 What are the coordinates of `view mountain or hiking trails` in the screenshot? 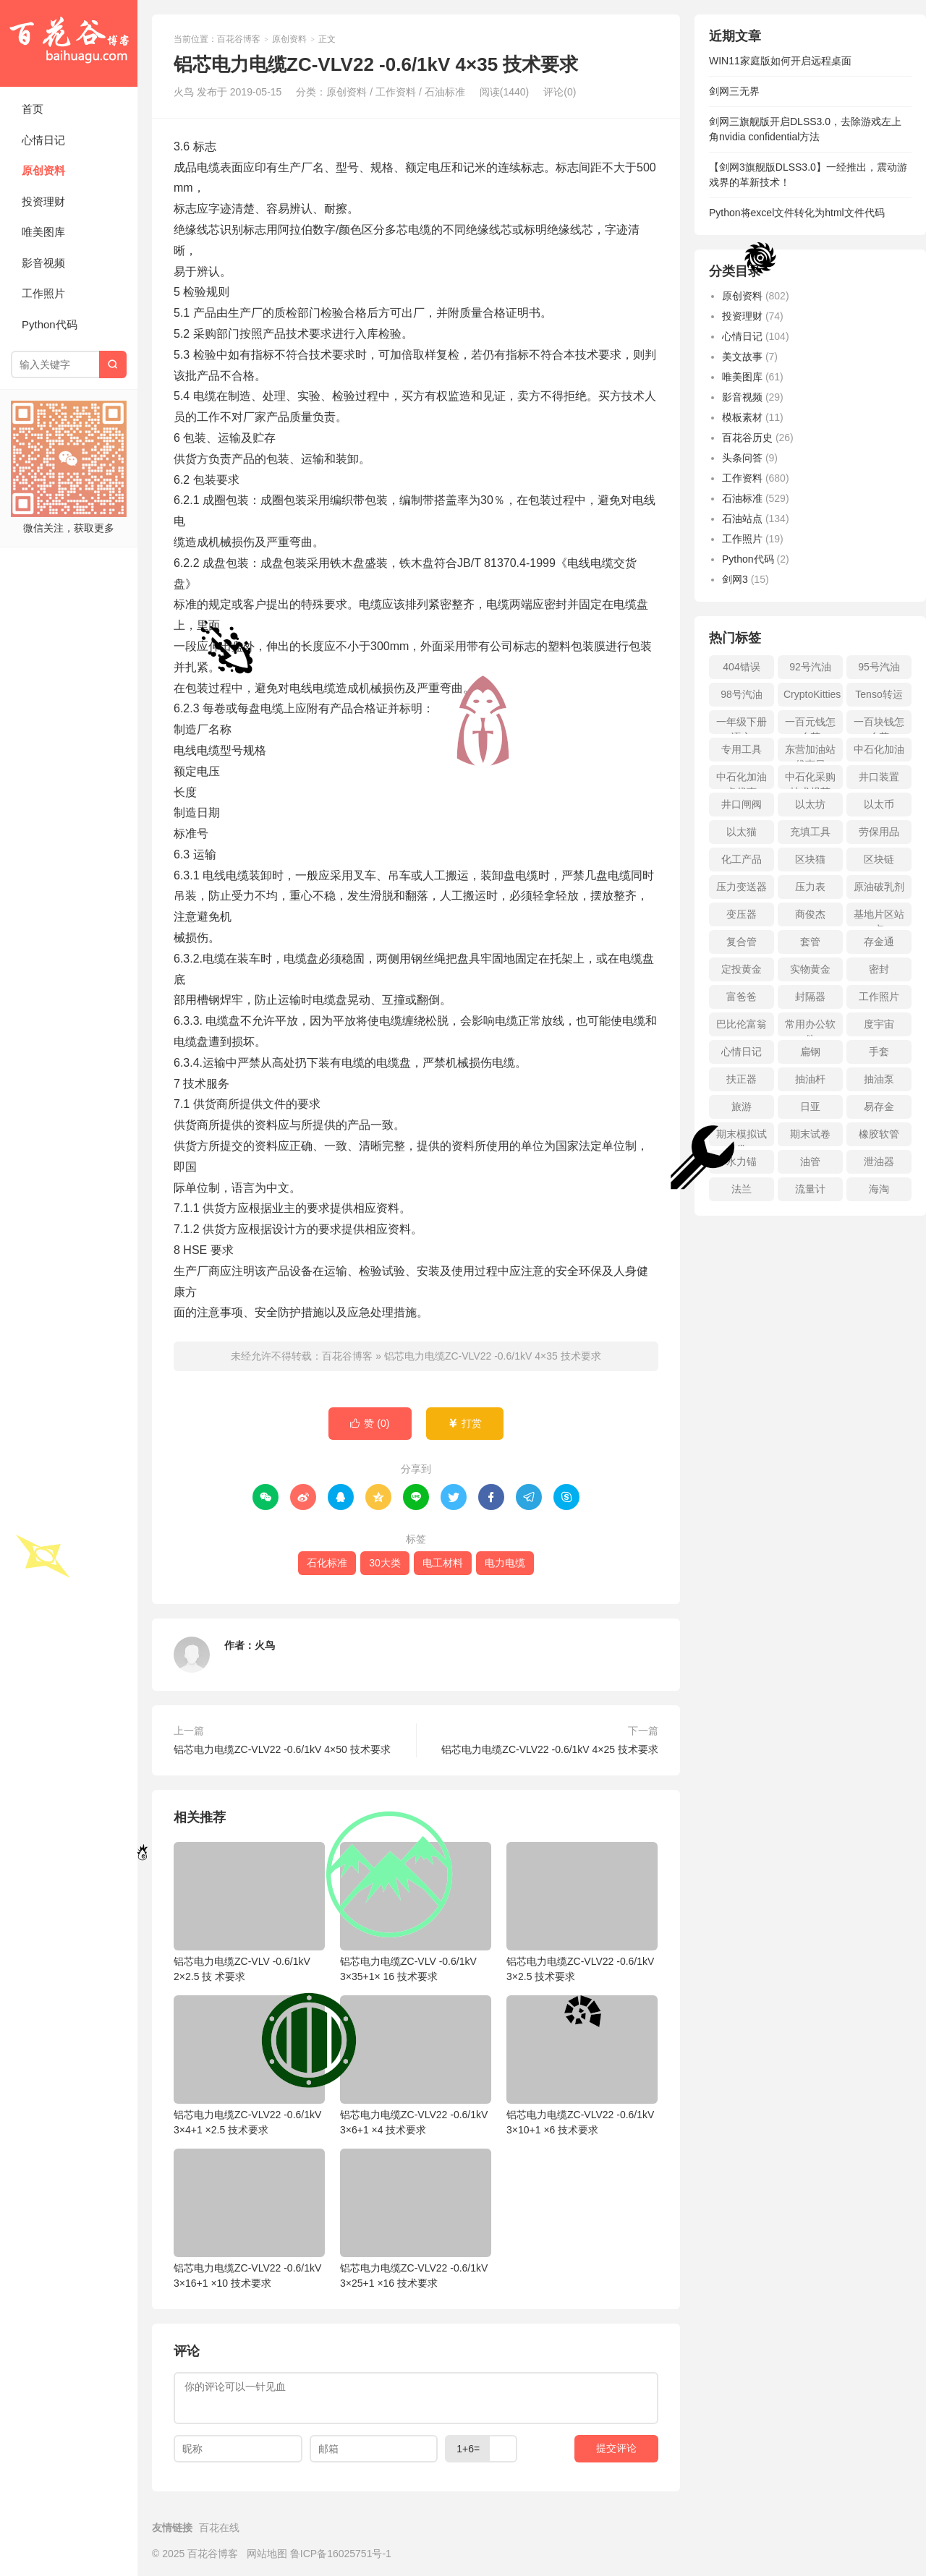 It's located at (389, 1874).